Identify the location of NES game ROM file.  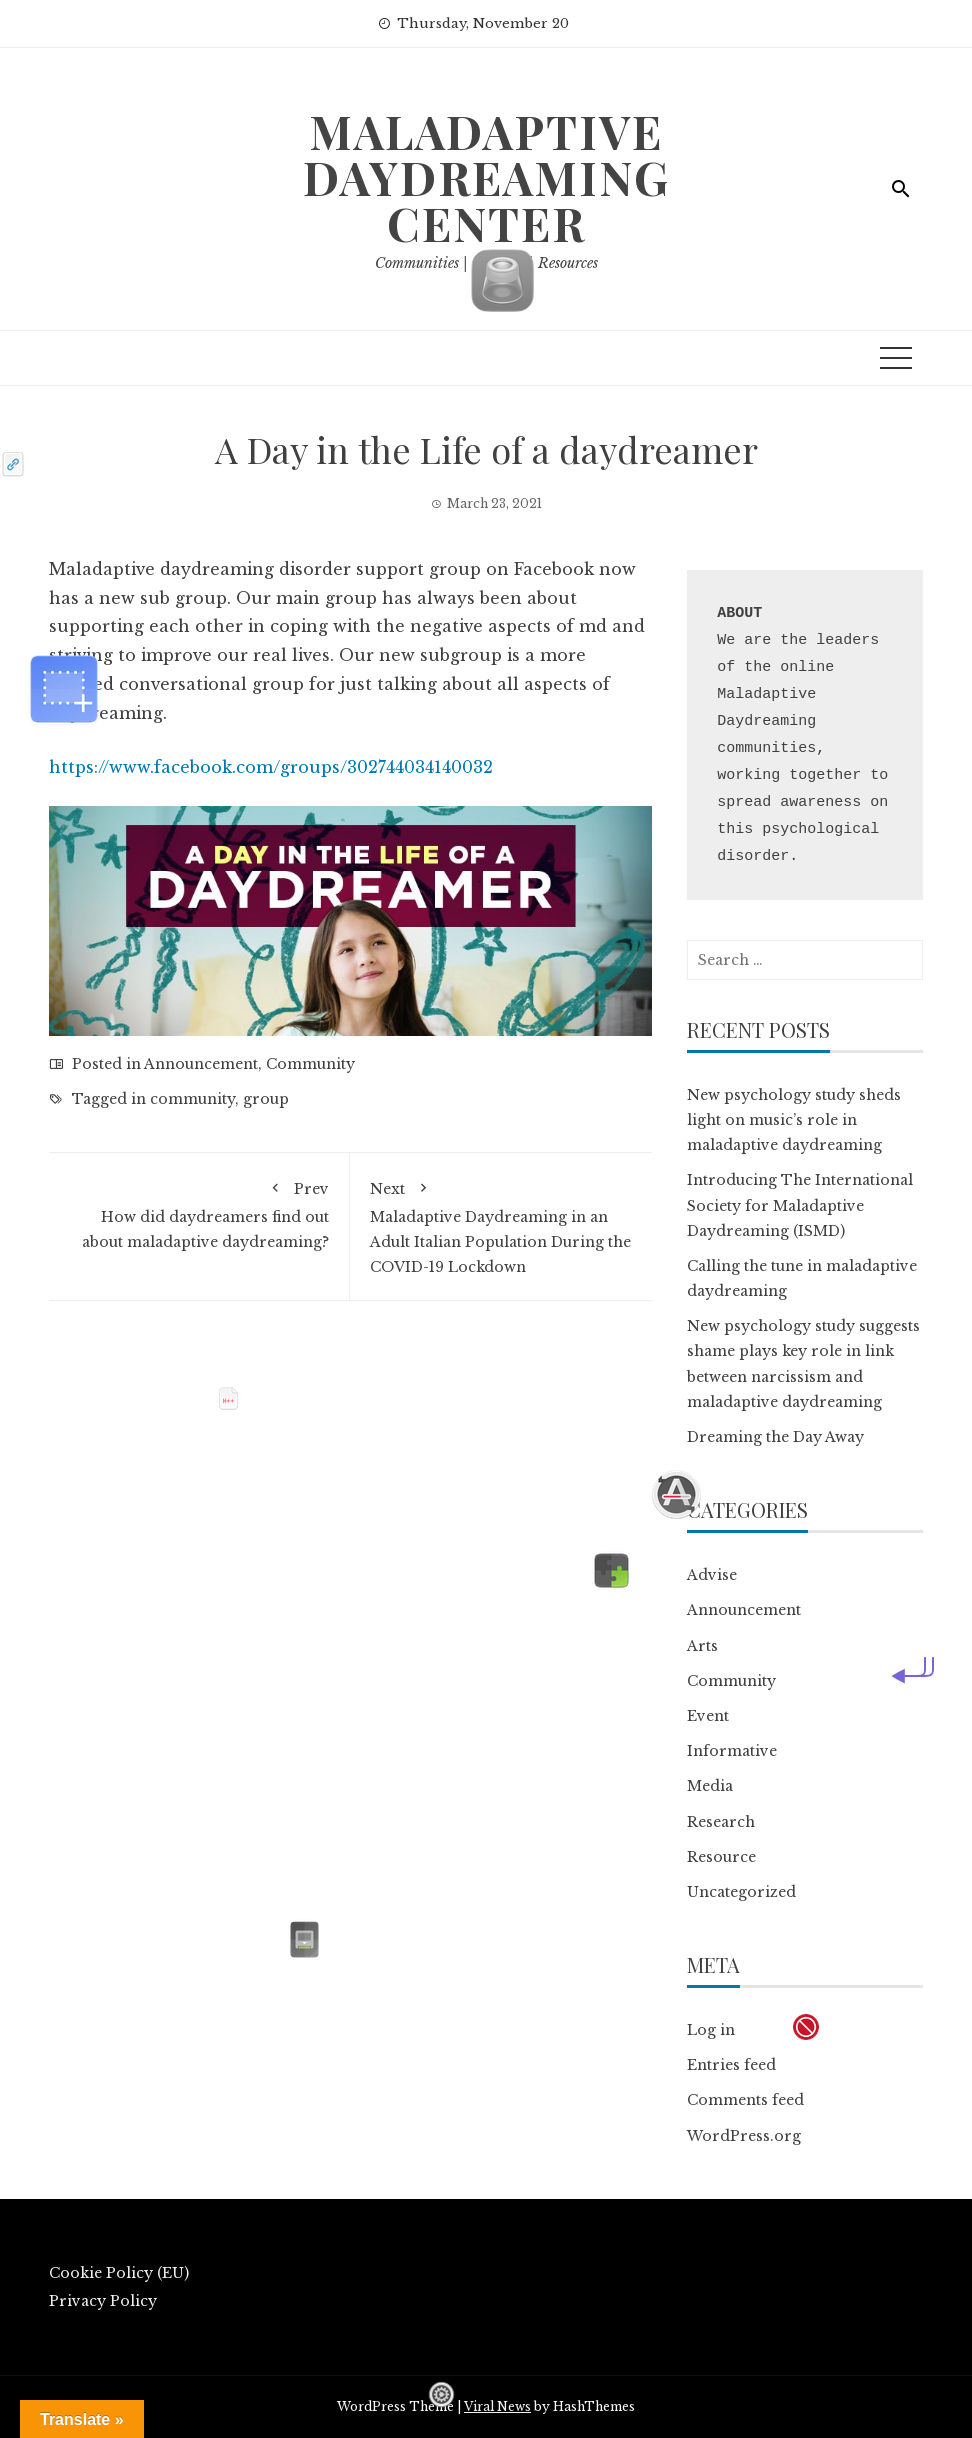
(304, 1939).